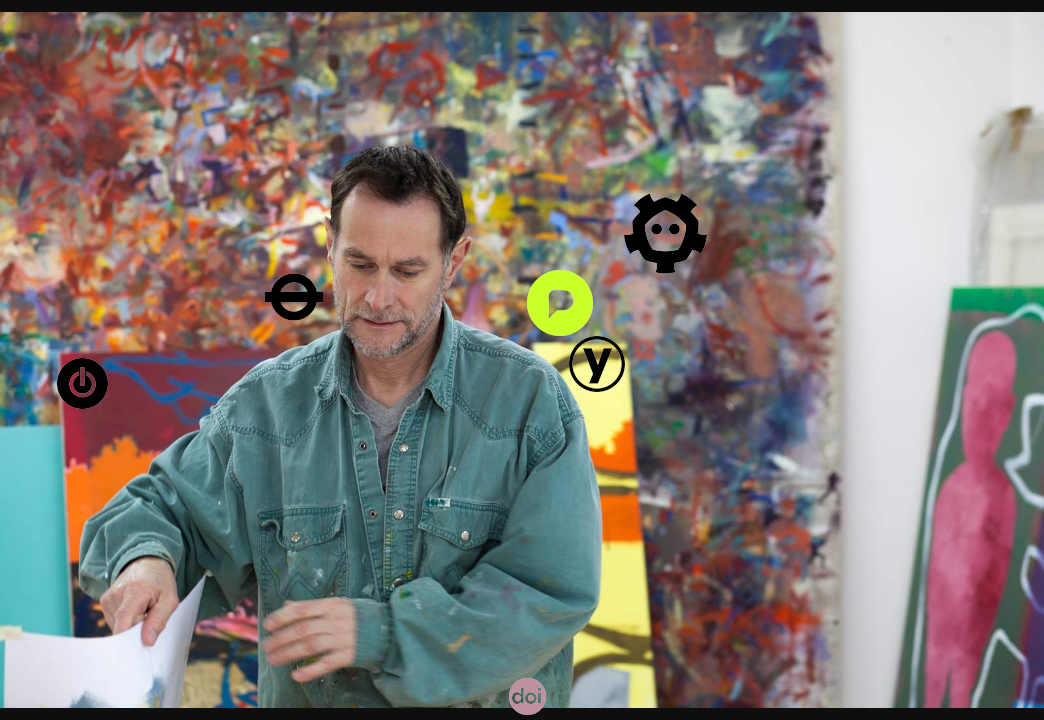 The image size is (1044, 720). What do you see at coordinates (597, 364) in the screenshot?
I see `yubico security key branding` at bounding box center [597, 364].